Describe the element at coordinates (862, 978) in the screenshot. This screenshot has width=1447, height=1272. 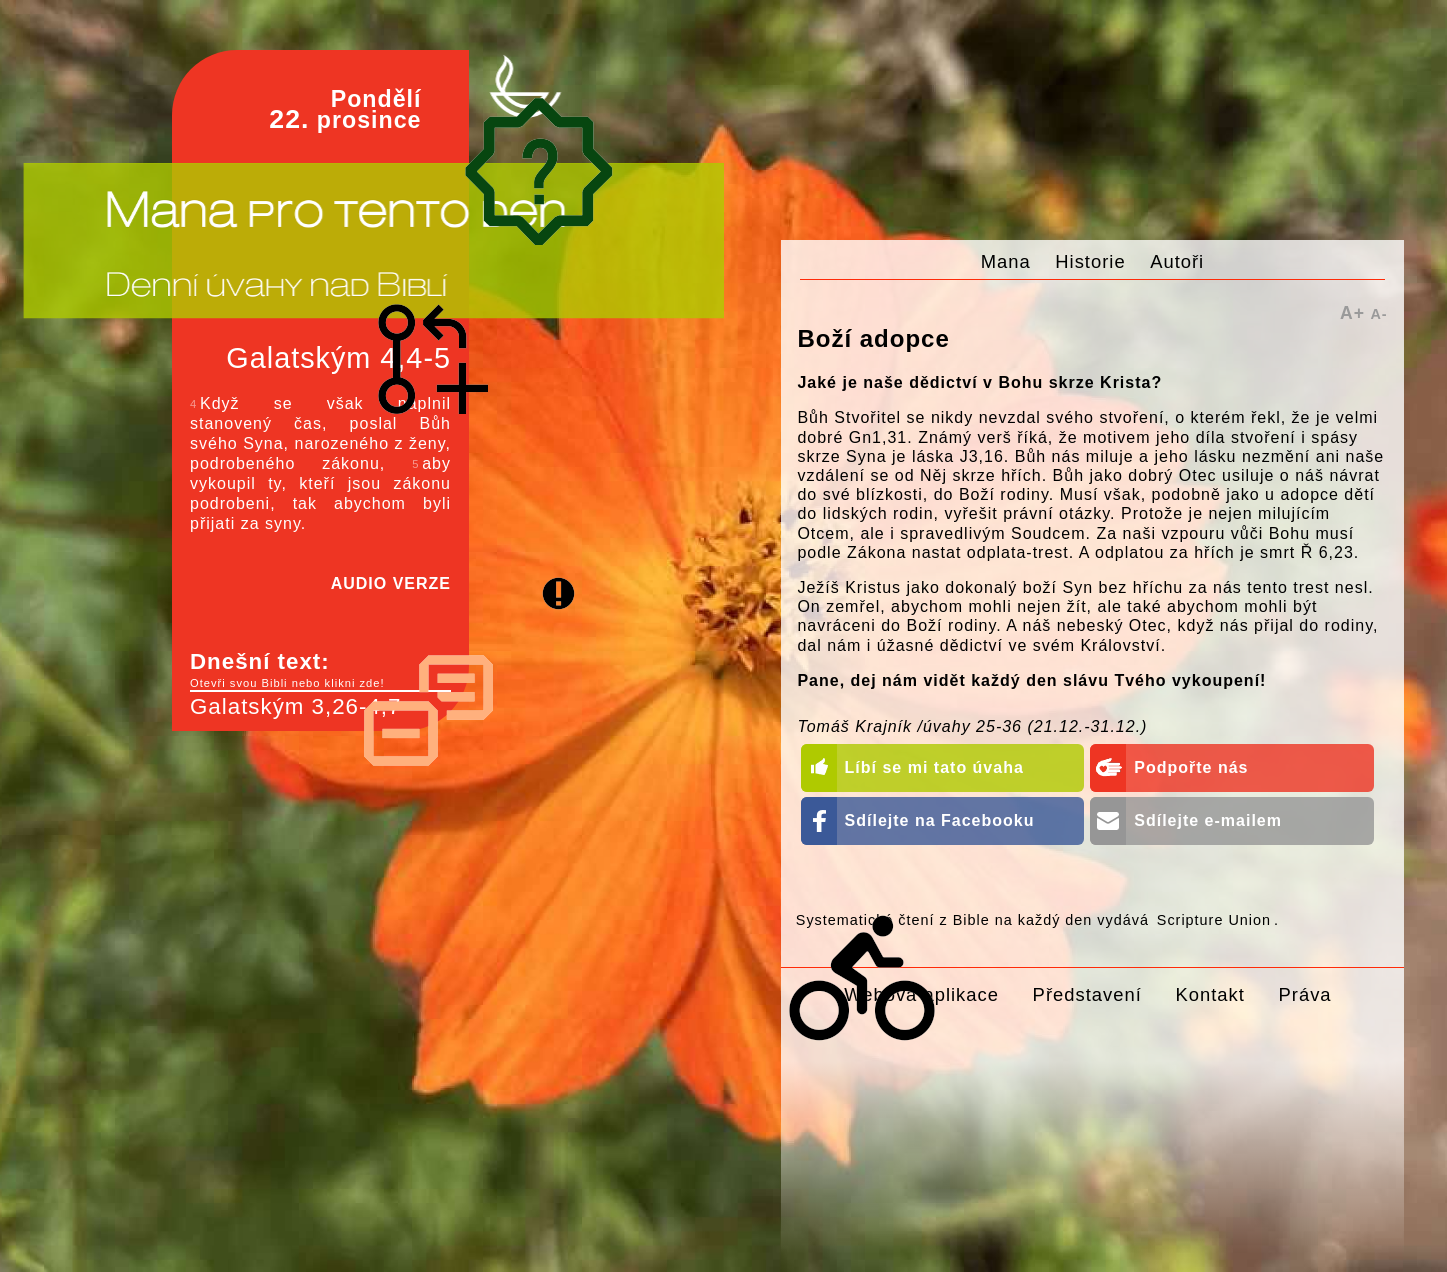
I see `access bike-sharing or cycling options` at that location.